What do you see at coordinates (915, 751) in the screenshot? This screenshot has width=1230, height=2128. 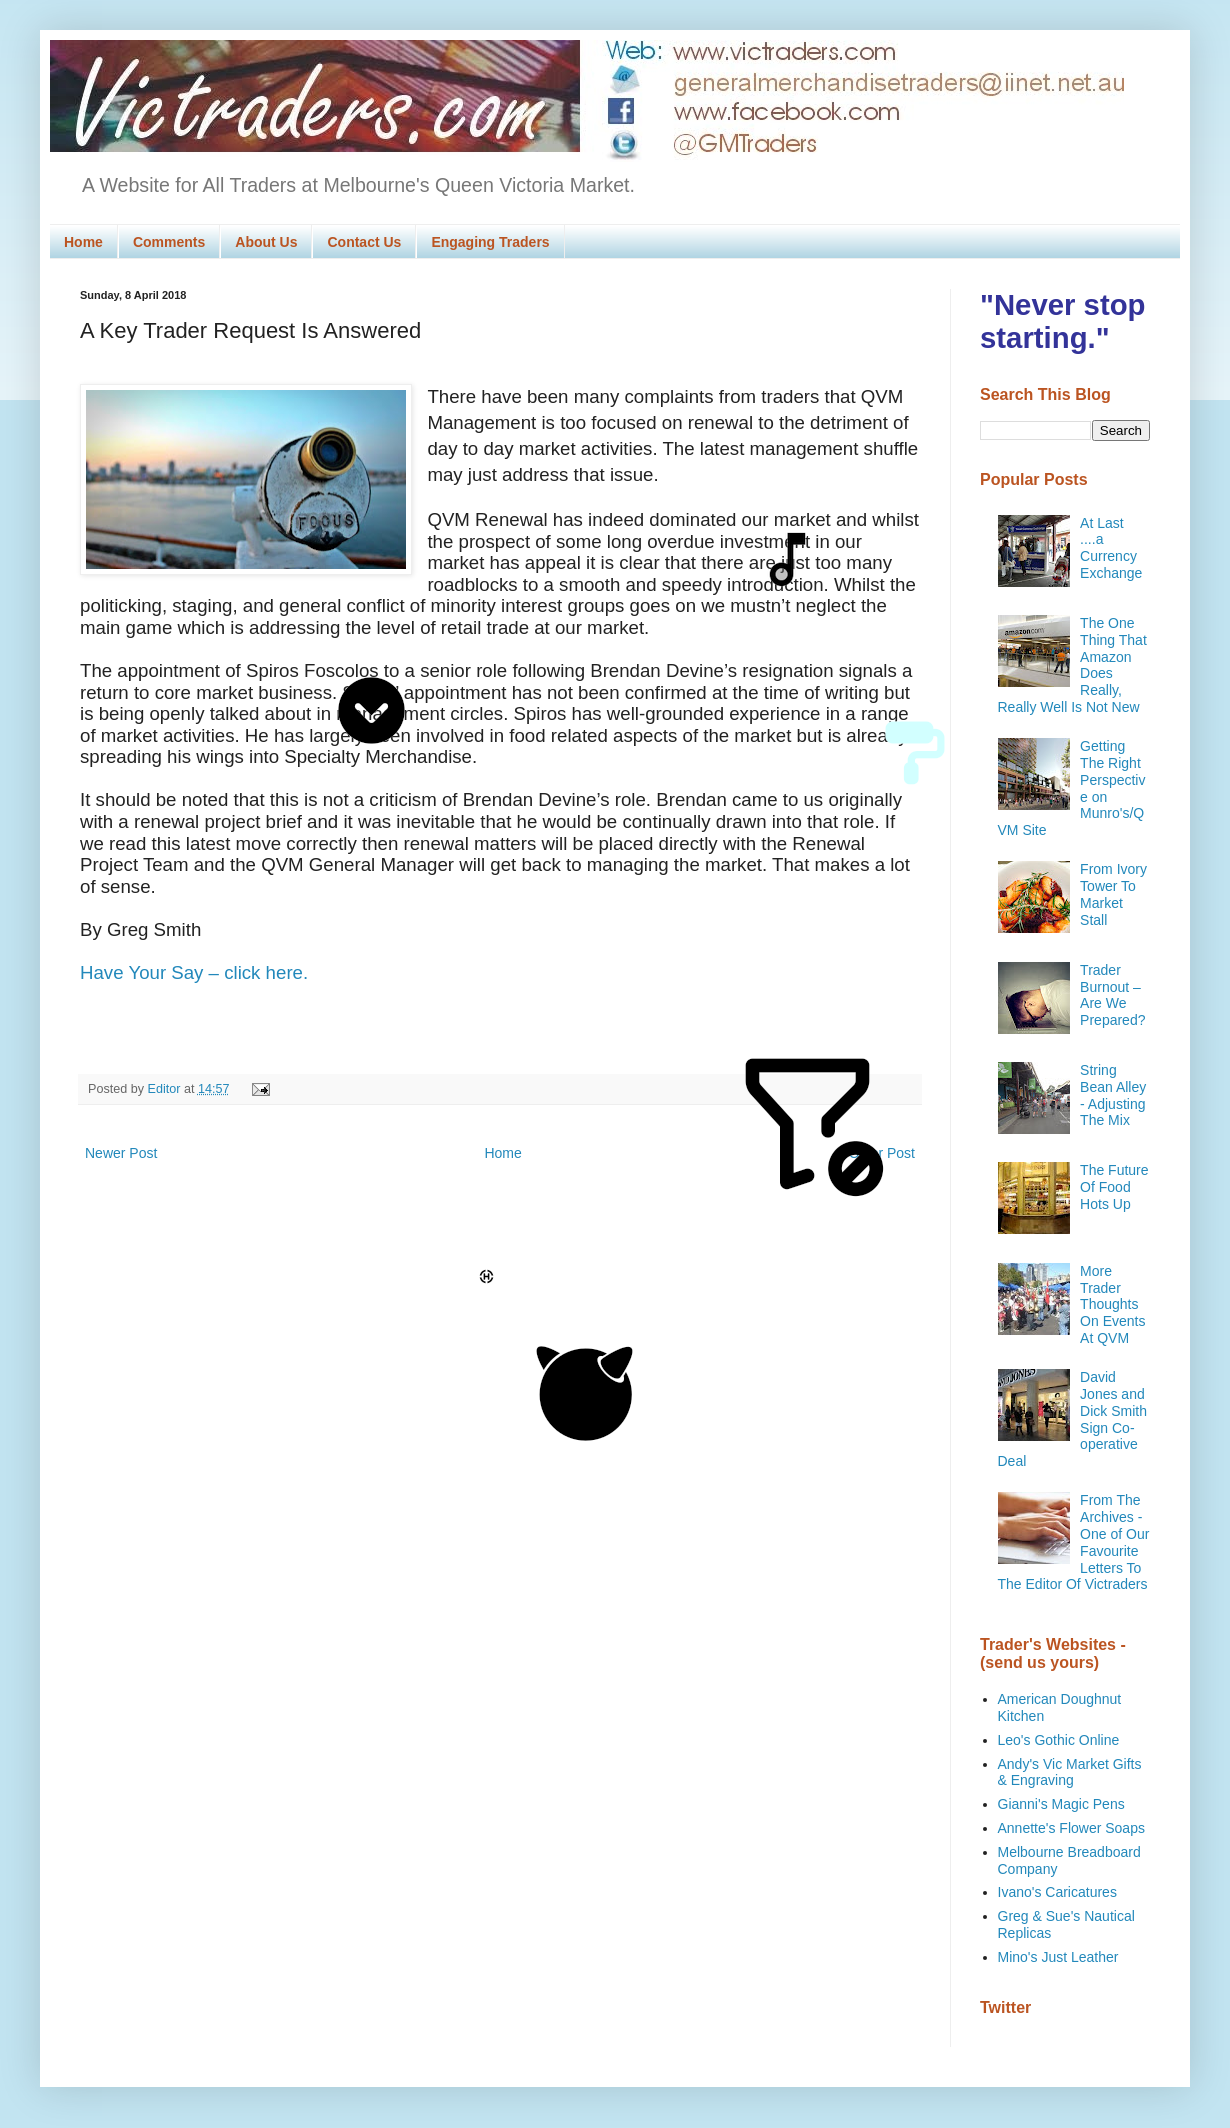 I see `customize theme or appearance settings` at bounding box center [915, 751].